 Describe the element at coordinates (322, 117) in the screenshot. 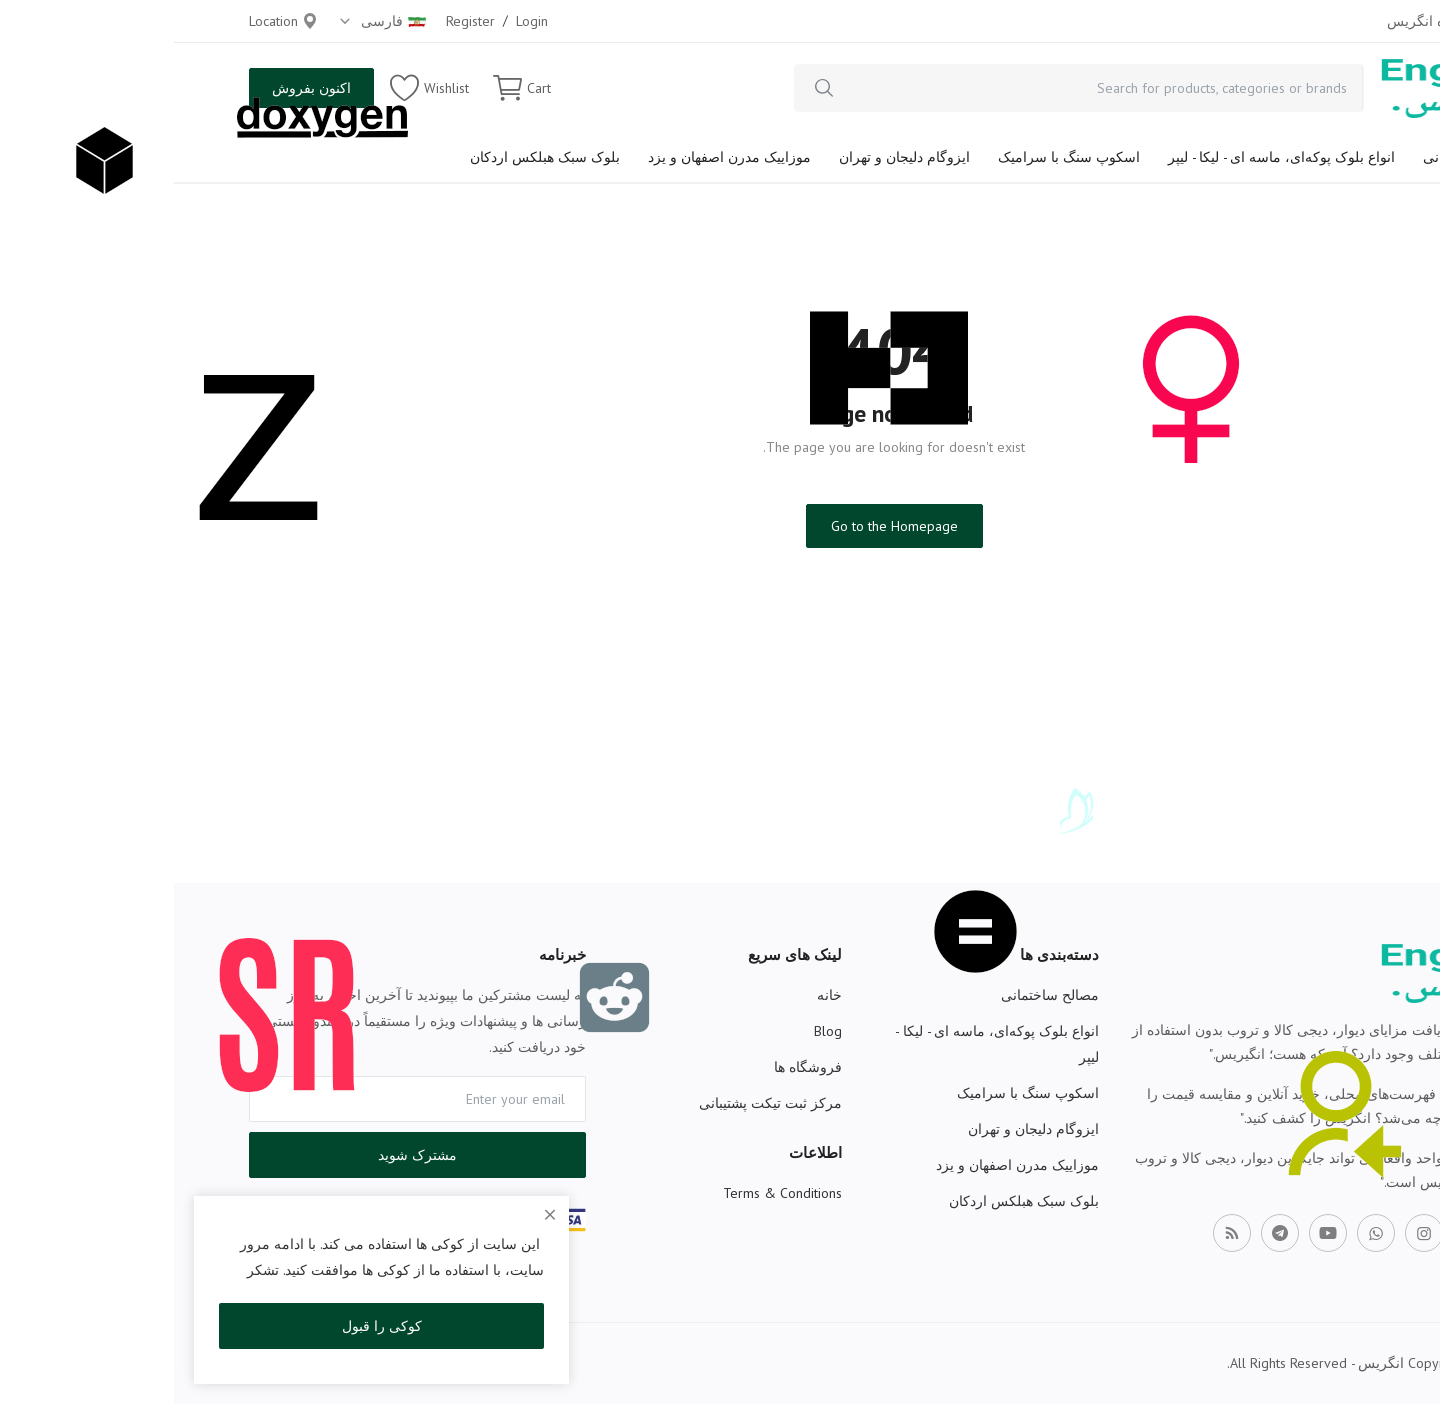

I see `link to Doxygen documentation generator` at that location.